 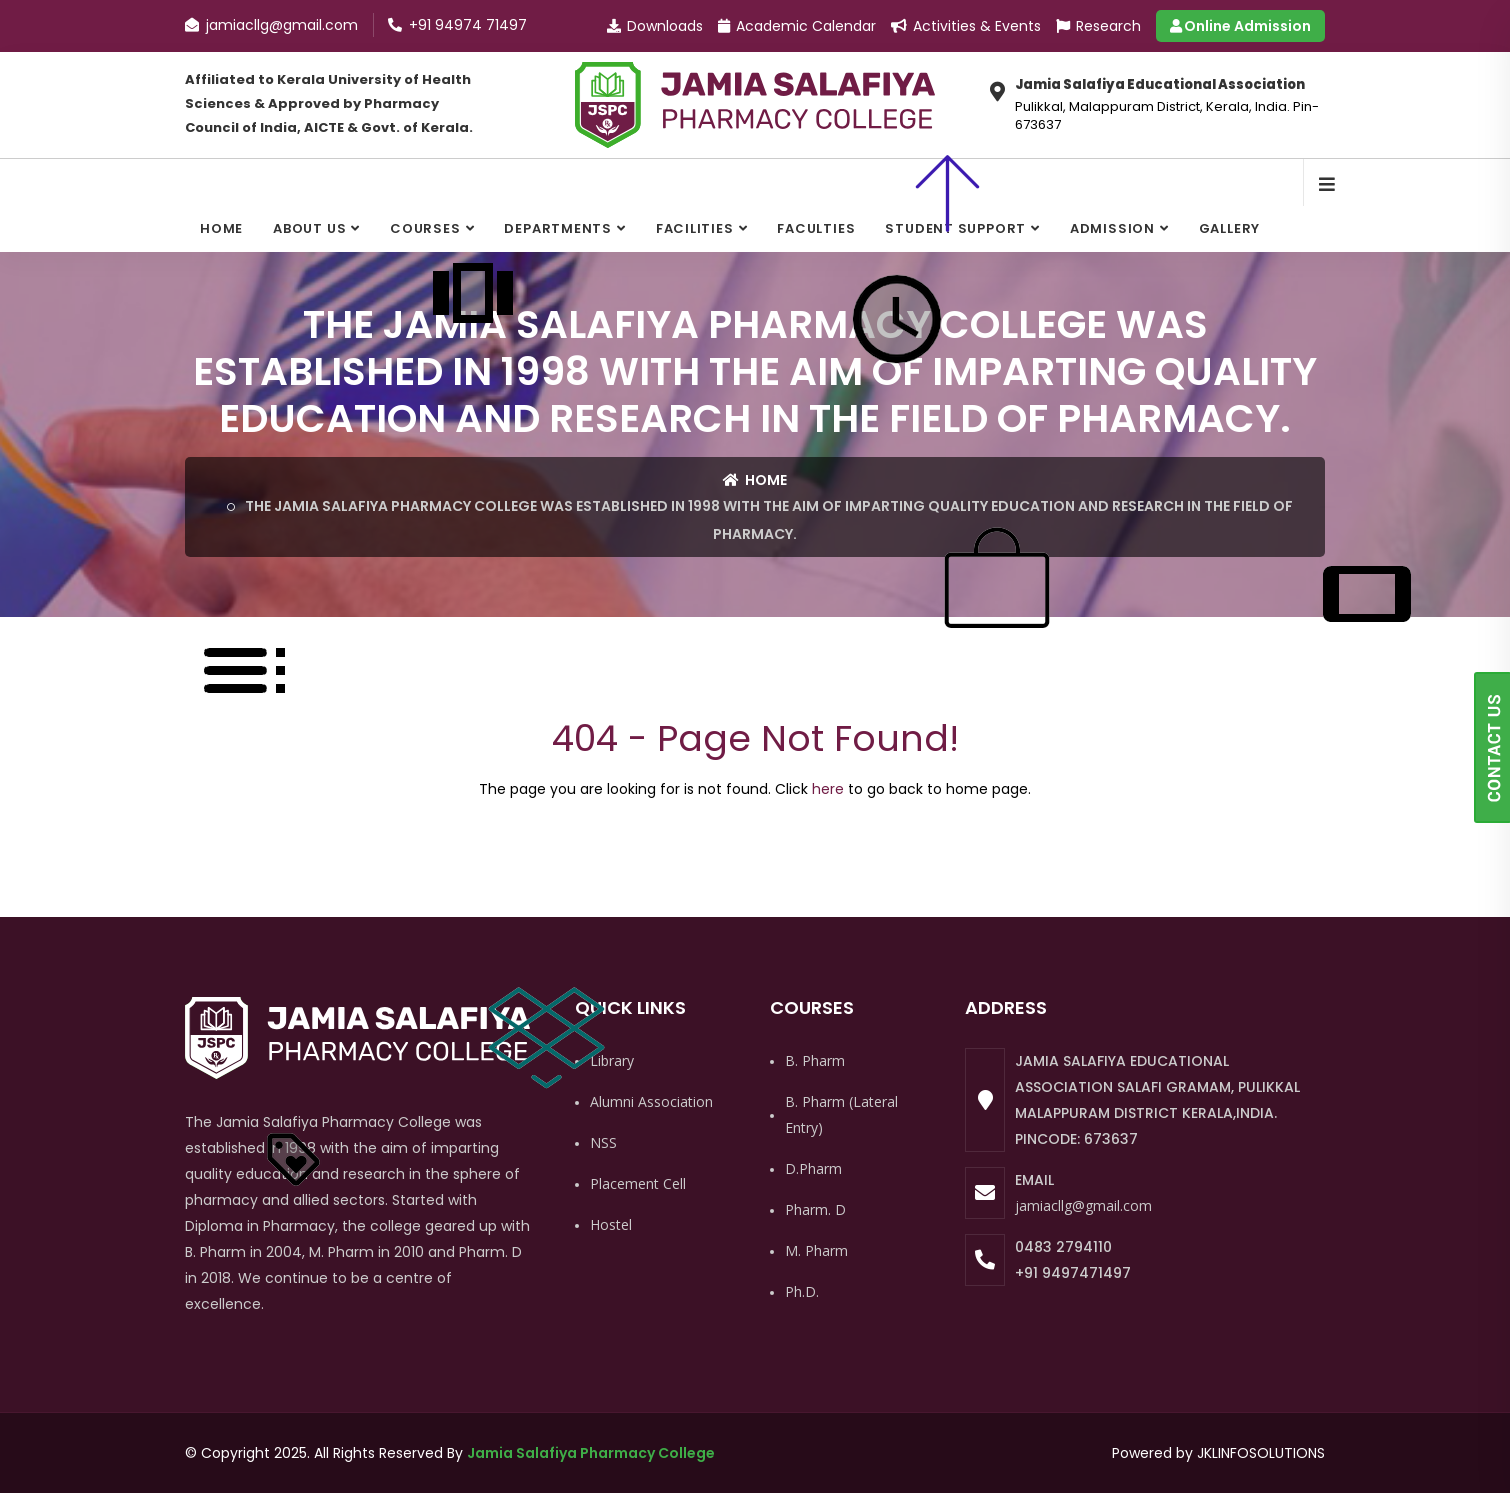 I want to click on access dropbox cloud storage, so click(x=546, y=1032).